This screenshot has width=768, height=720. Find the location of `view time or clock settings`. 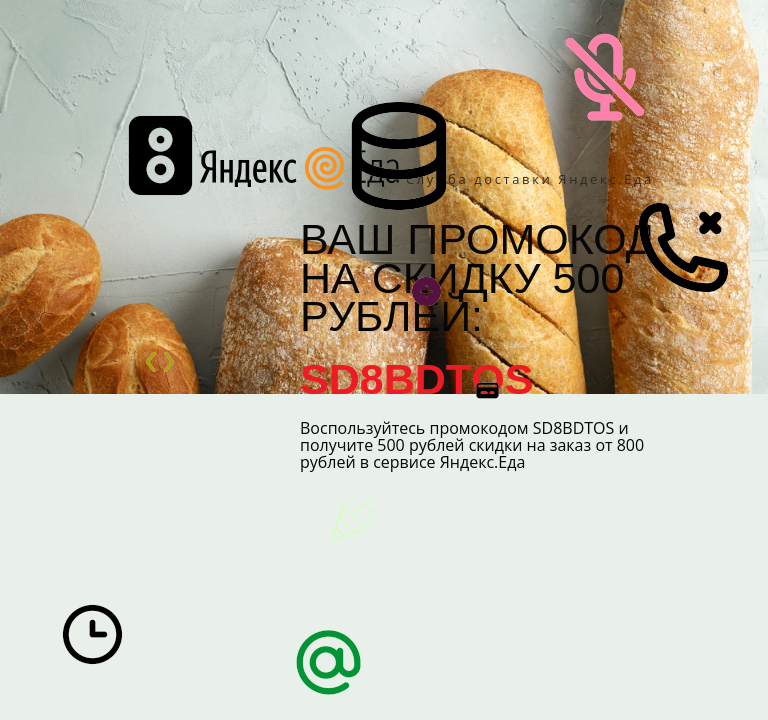

view time or clock settings is located at coordinates (92, 634).